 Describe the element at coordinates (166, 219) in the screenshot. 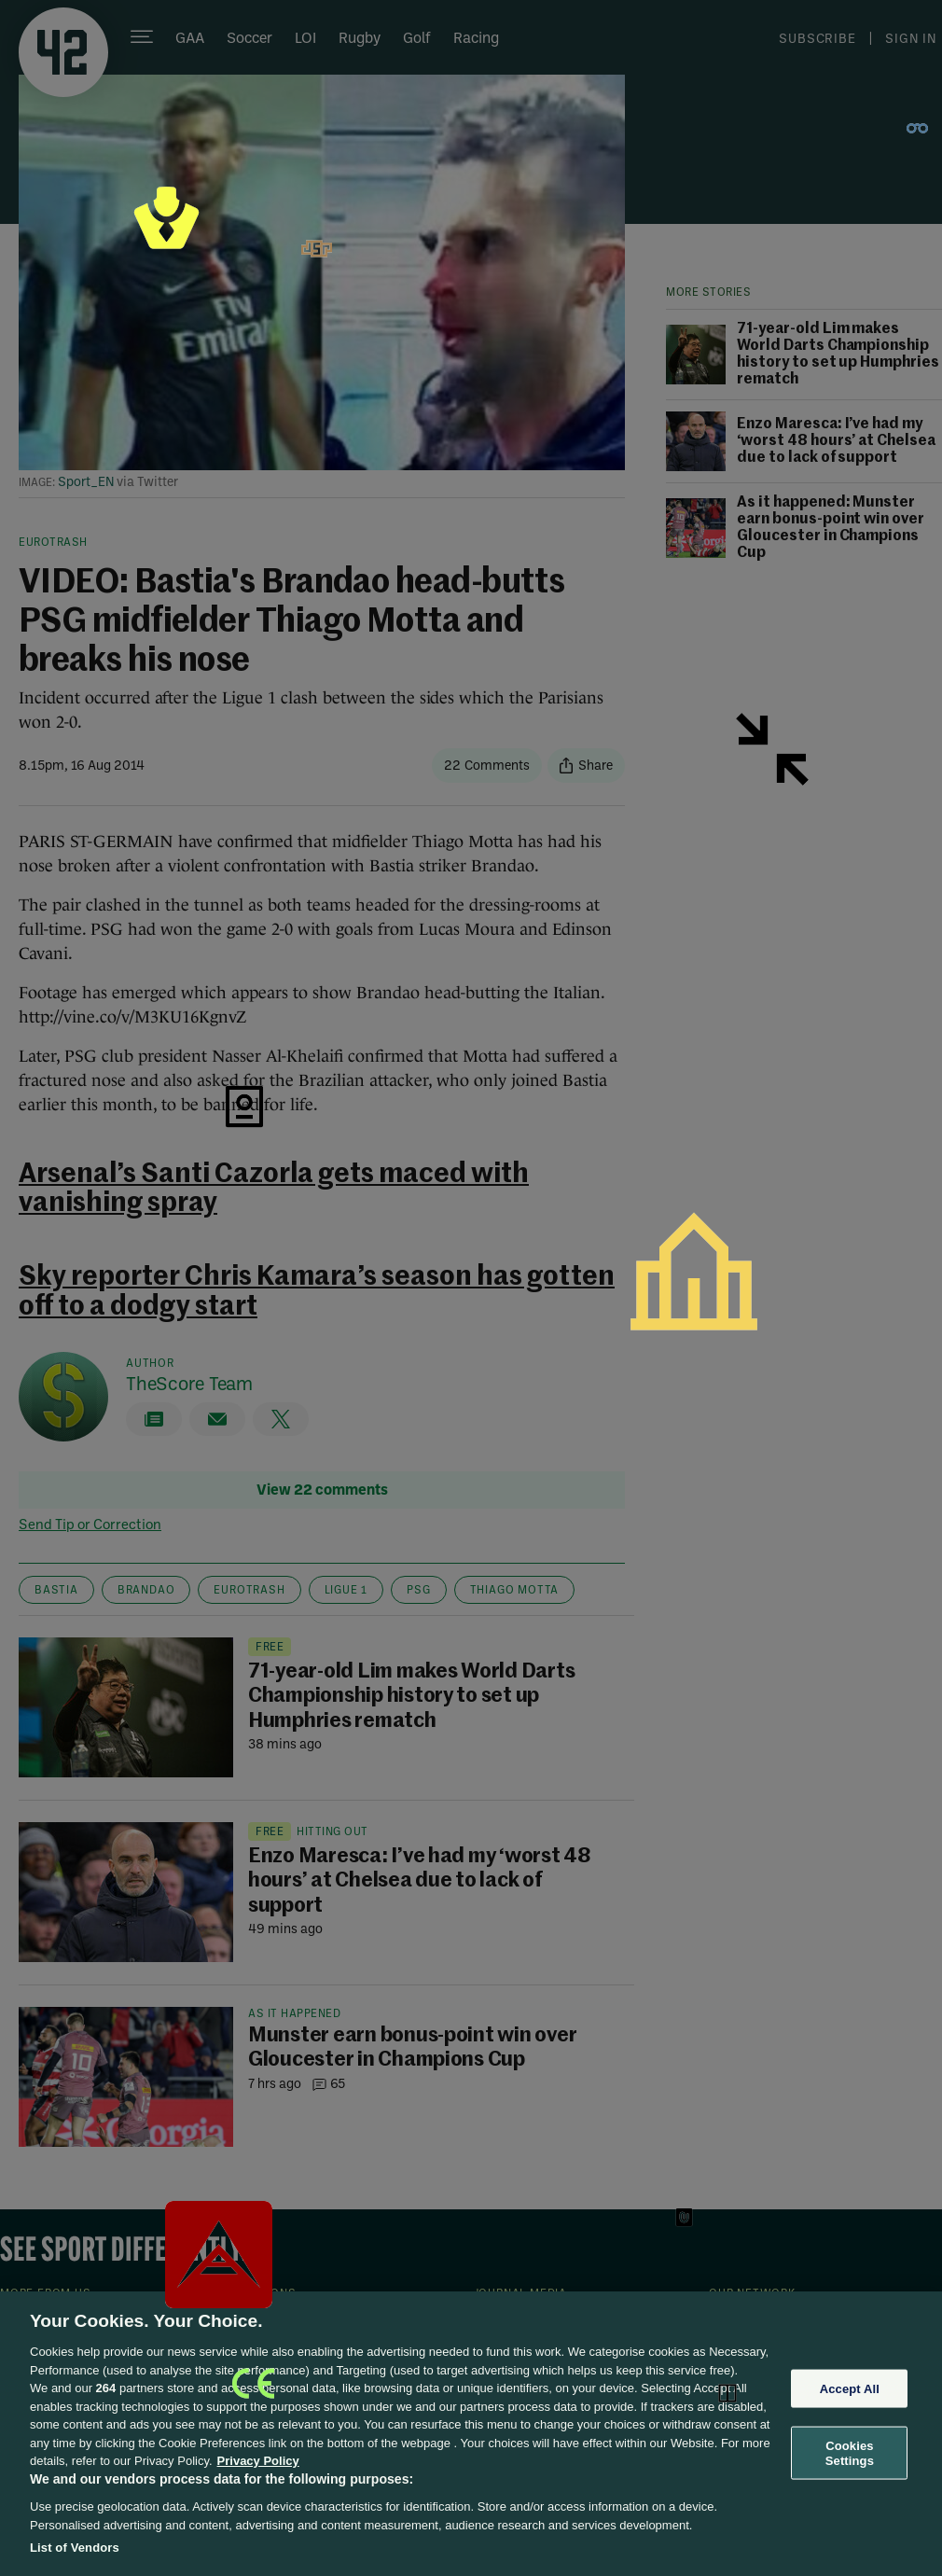

I see `browse jewelry or accessories` at that location.